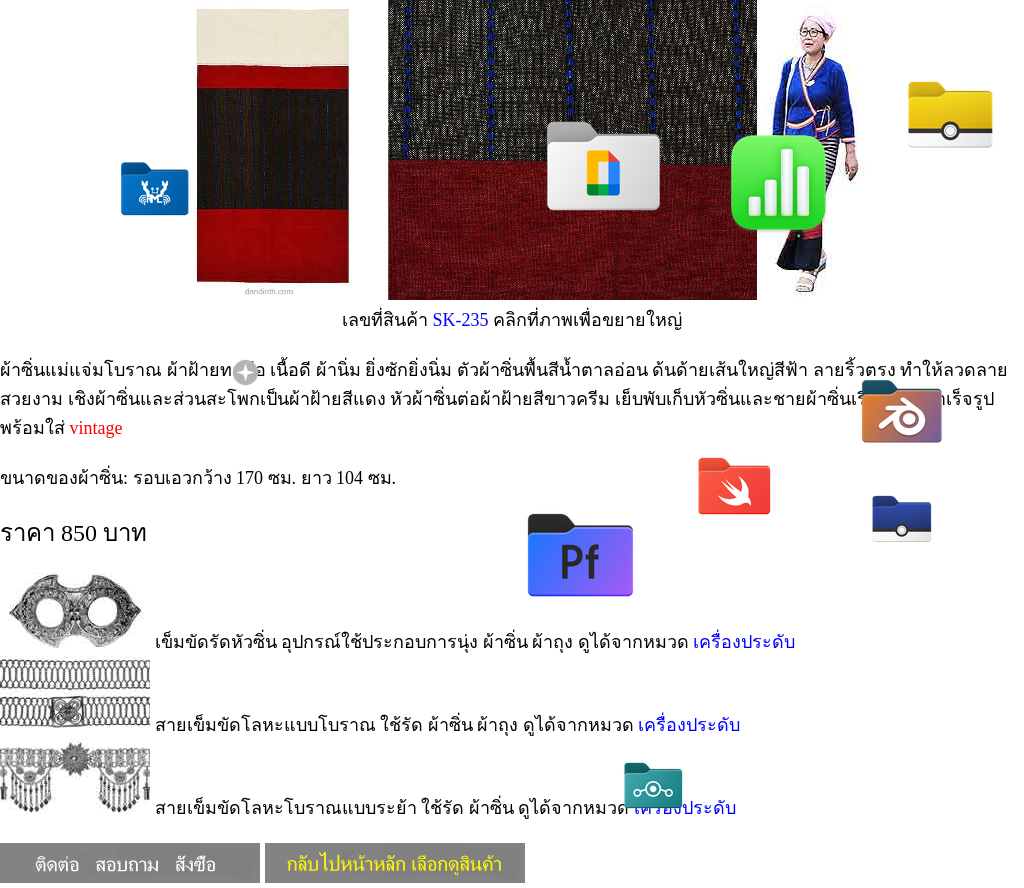 The height and width of the screenshot is (888, 1024). I want to click on open Adobe Portfolio project folder, so click(580, 558).